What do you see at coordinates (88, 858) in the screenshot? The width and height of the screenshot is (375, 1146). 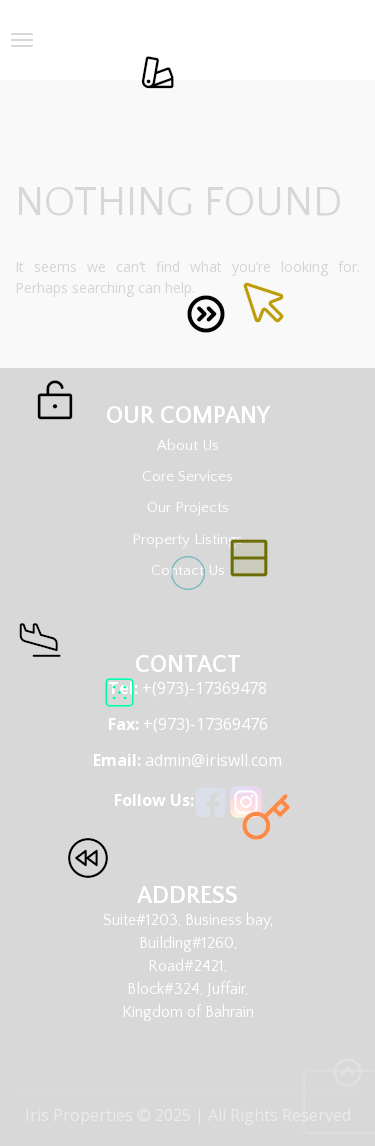 I see `rewind or skip backward in media playback` at bounding box center [88, 858].